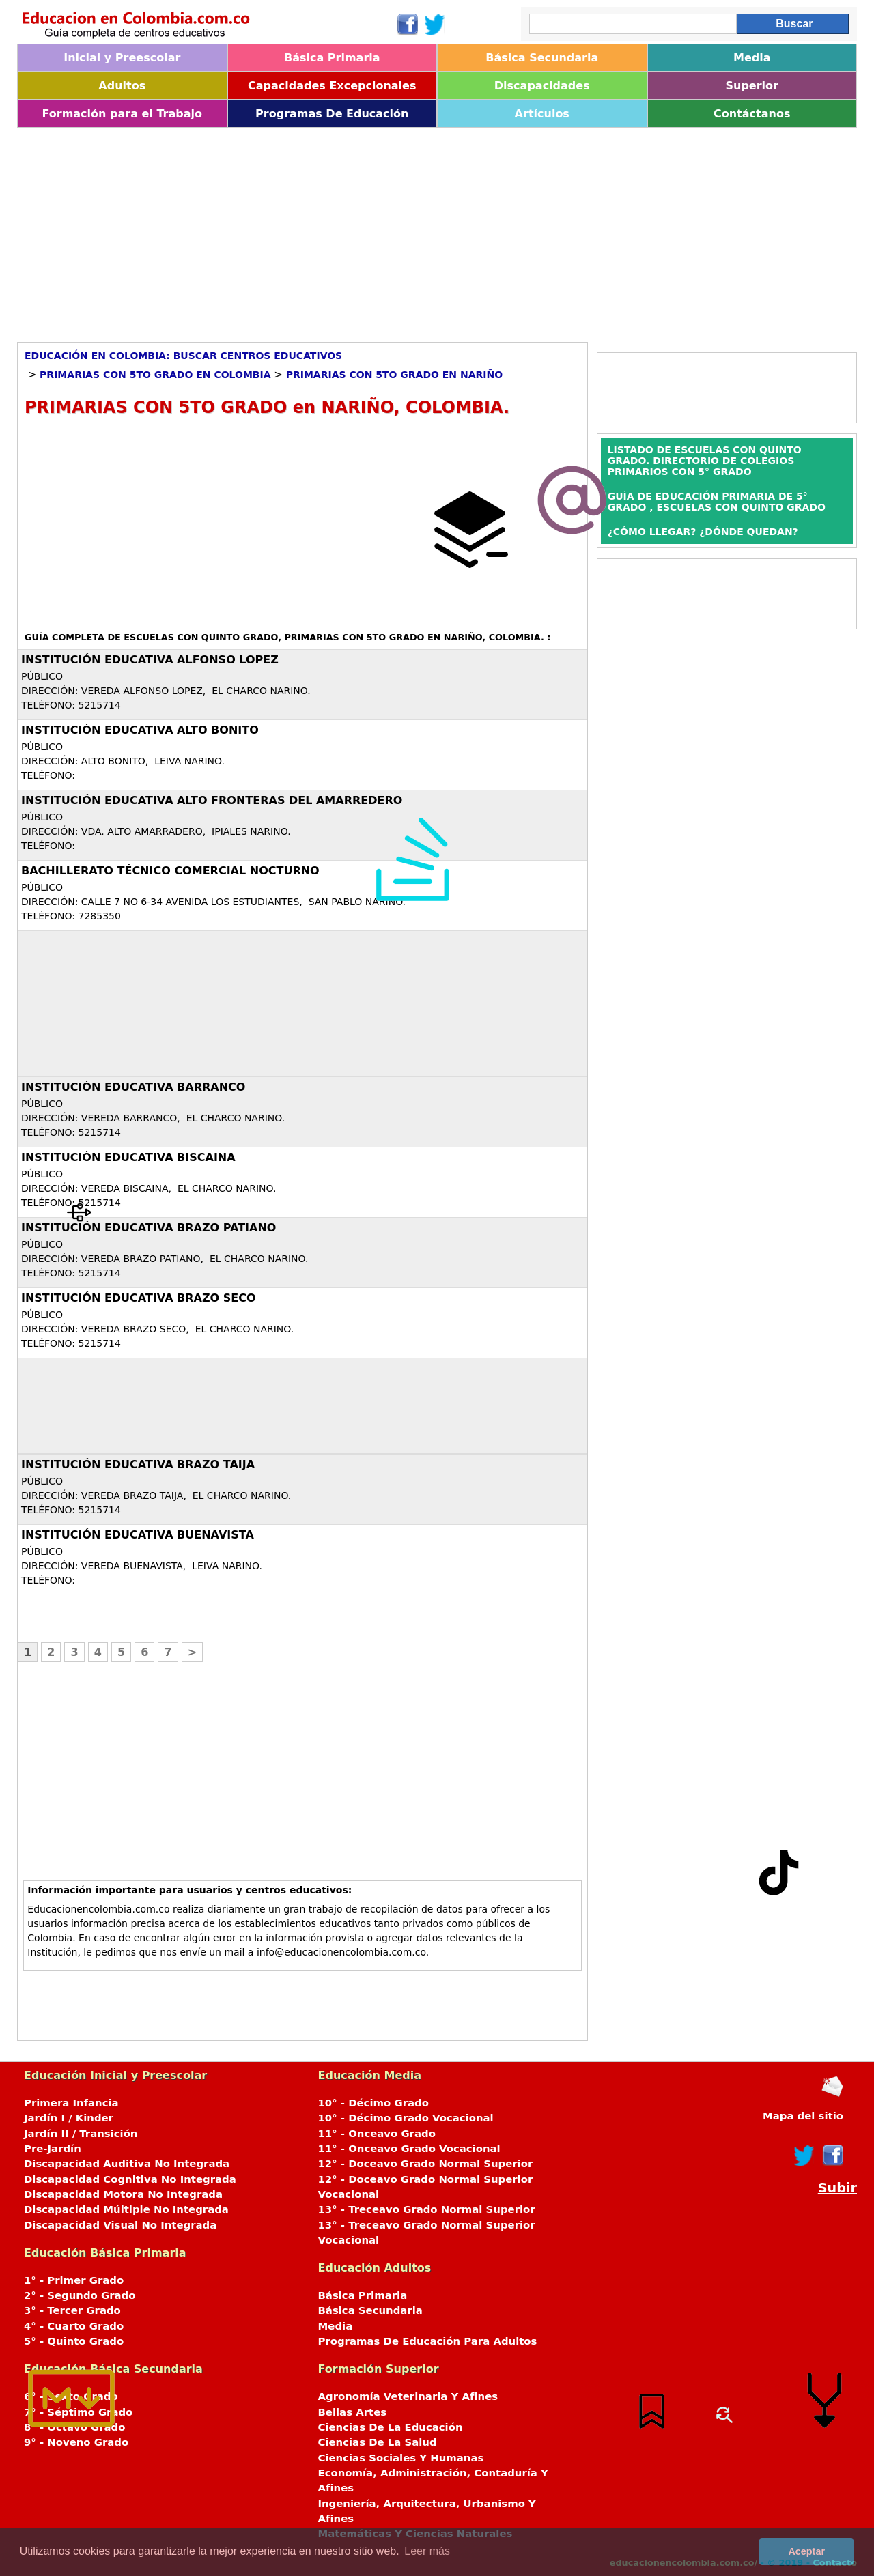 The width and height of the screenshot is (874, 2576). Describe the element at coordinates (651, 2410) in the screenshot. I see `save this item for later` at that location.